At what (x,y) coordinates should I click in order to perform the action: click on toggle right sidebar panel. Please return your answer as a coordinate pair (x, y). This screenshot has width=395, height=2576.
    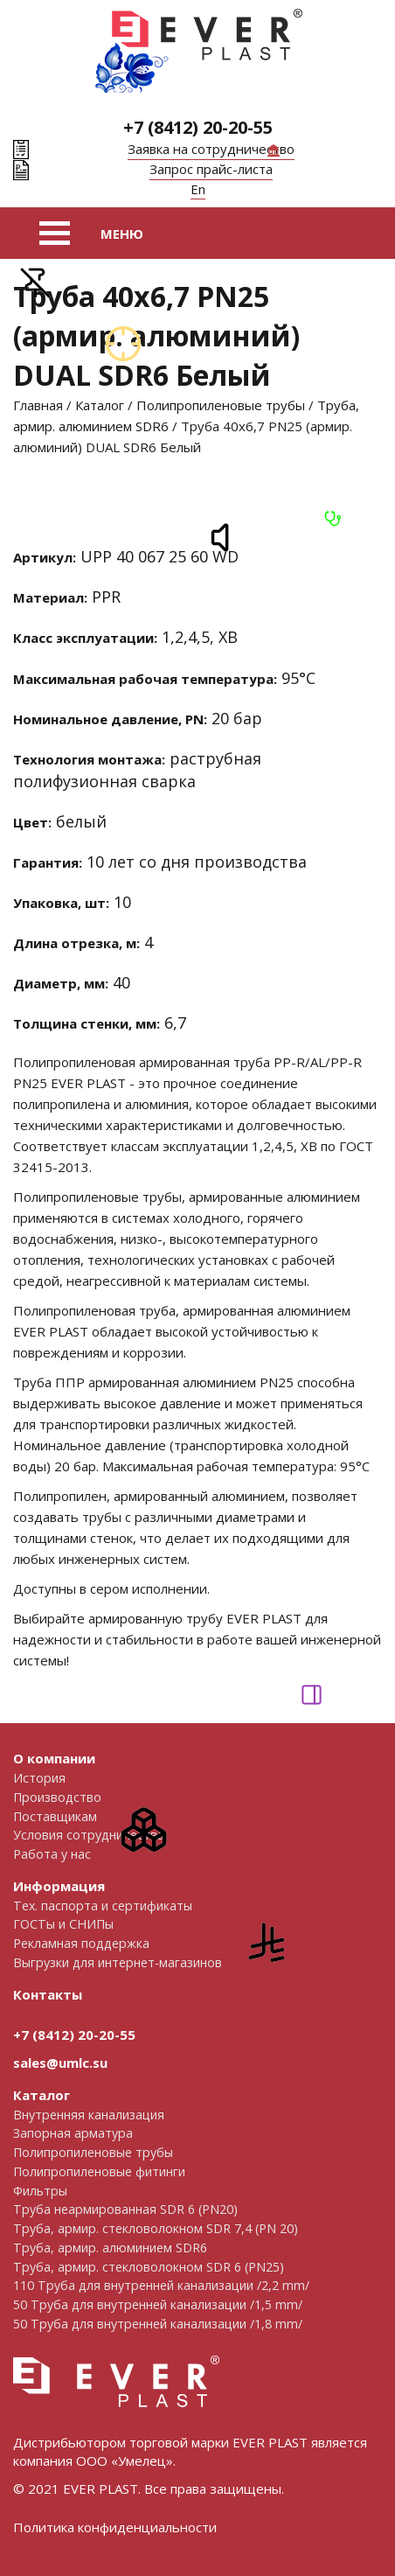
    Looking at the image, I should click on (311, 1694).